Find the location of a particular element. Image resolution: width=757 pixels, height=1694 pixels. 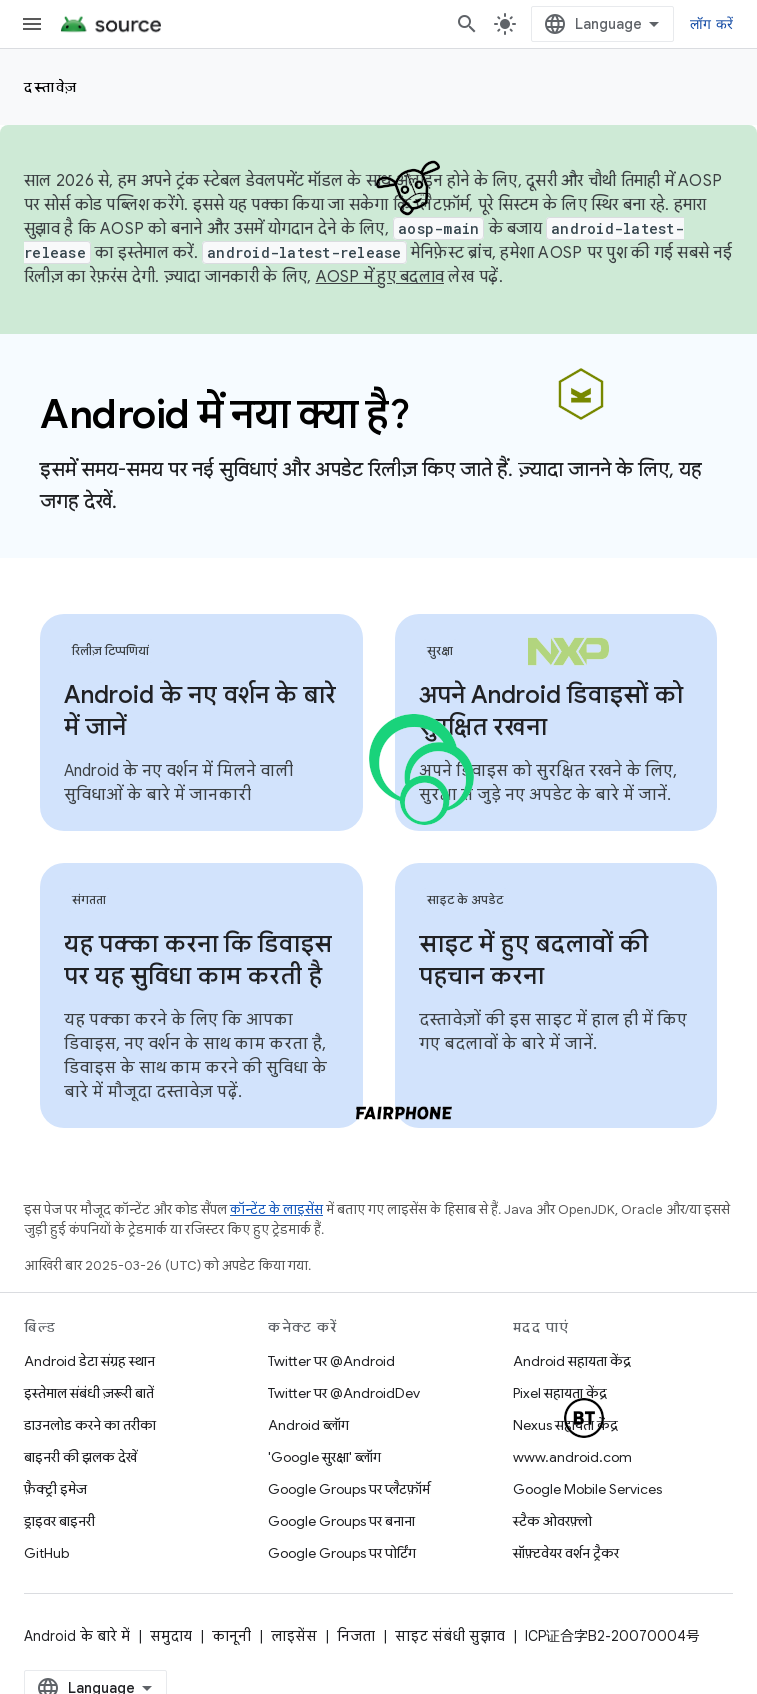

Fairphone company logo is located at coordinates (404, 1113).